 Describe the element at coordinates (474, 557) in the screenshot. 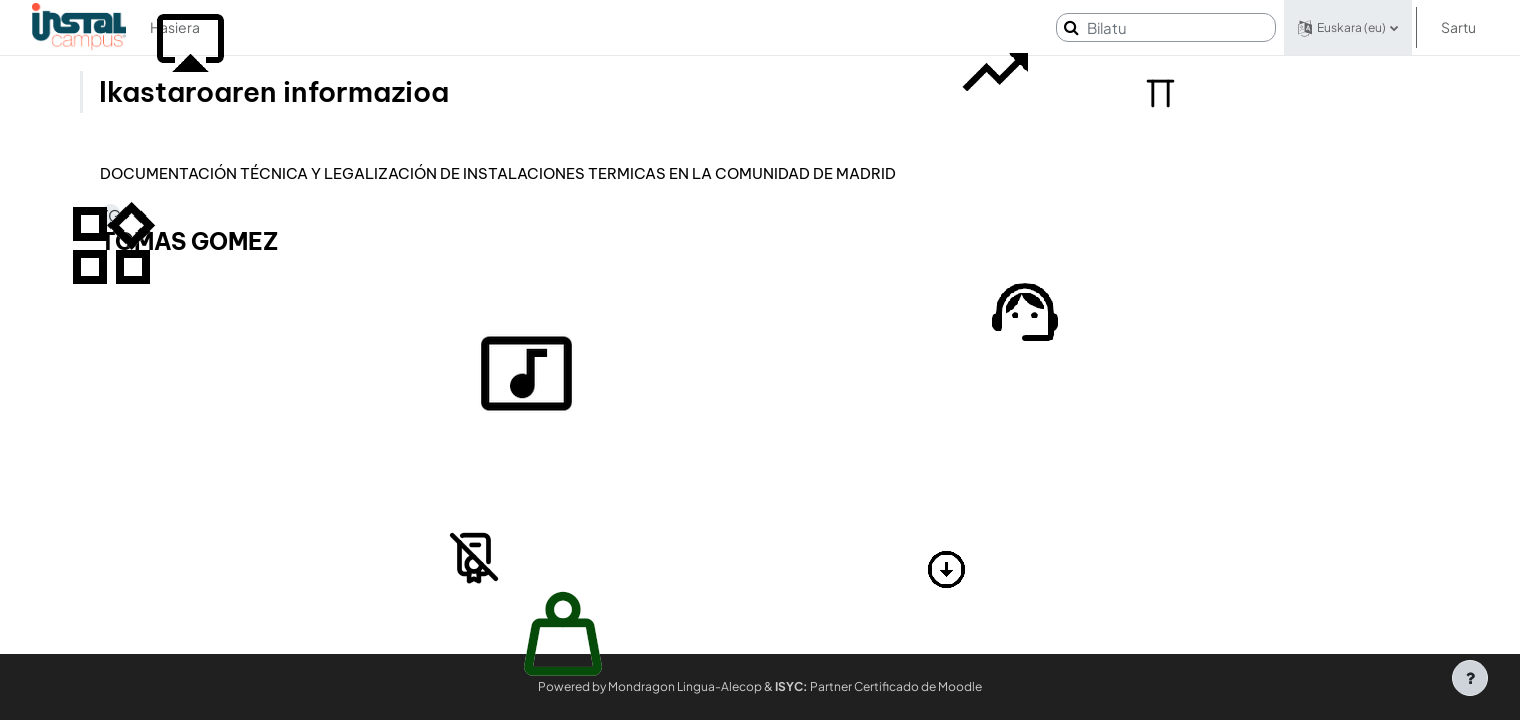

I see `certificate or credential unavailable` at that location.